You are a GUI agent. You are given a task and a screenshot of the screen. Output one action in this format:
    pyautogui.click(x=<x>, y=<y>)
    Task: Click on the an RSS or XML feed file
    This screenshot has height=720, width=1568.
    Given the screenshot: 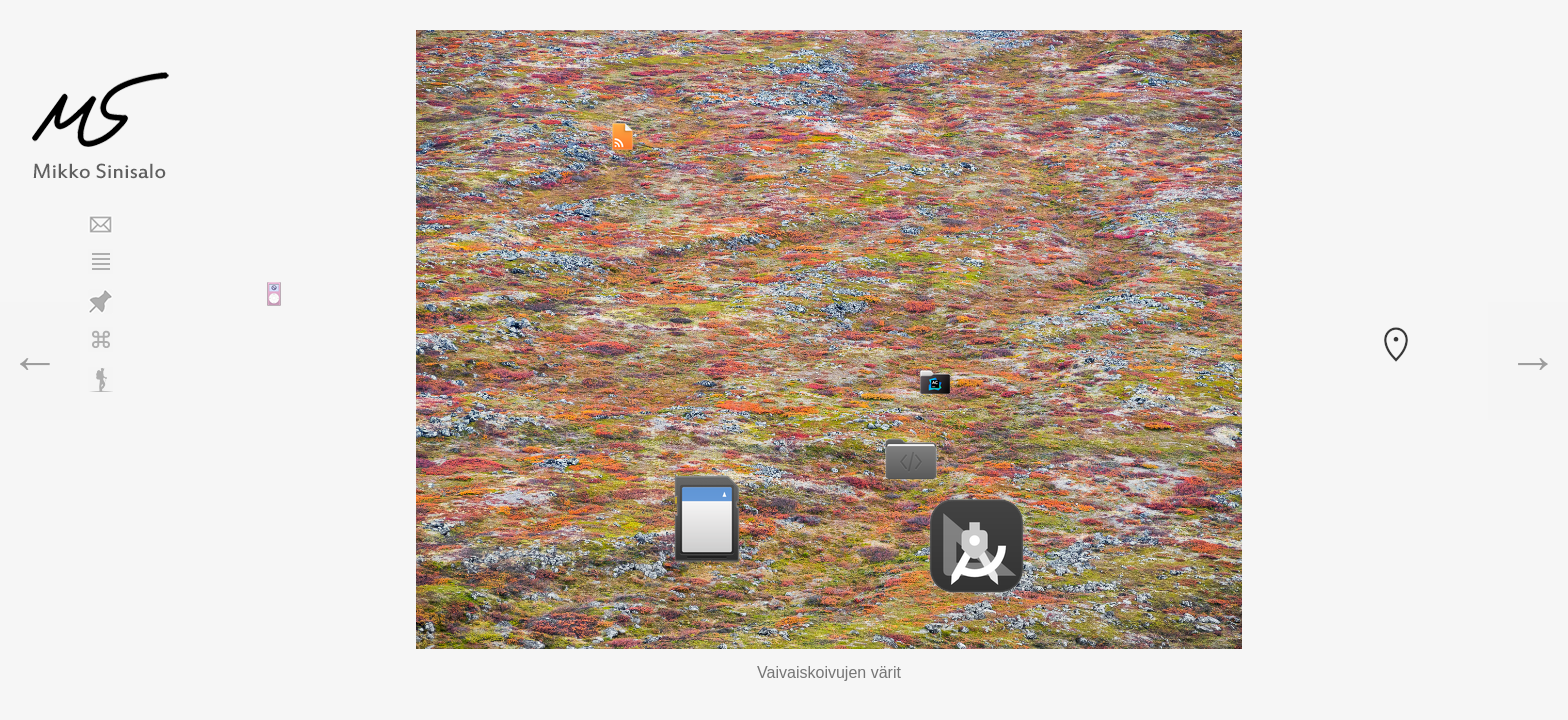 What is the action you would take?
    pyautogui.click(x=622, y=136)
    